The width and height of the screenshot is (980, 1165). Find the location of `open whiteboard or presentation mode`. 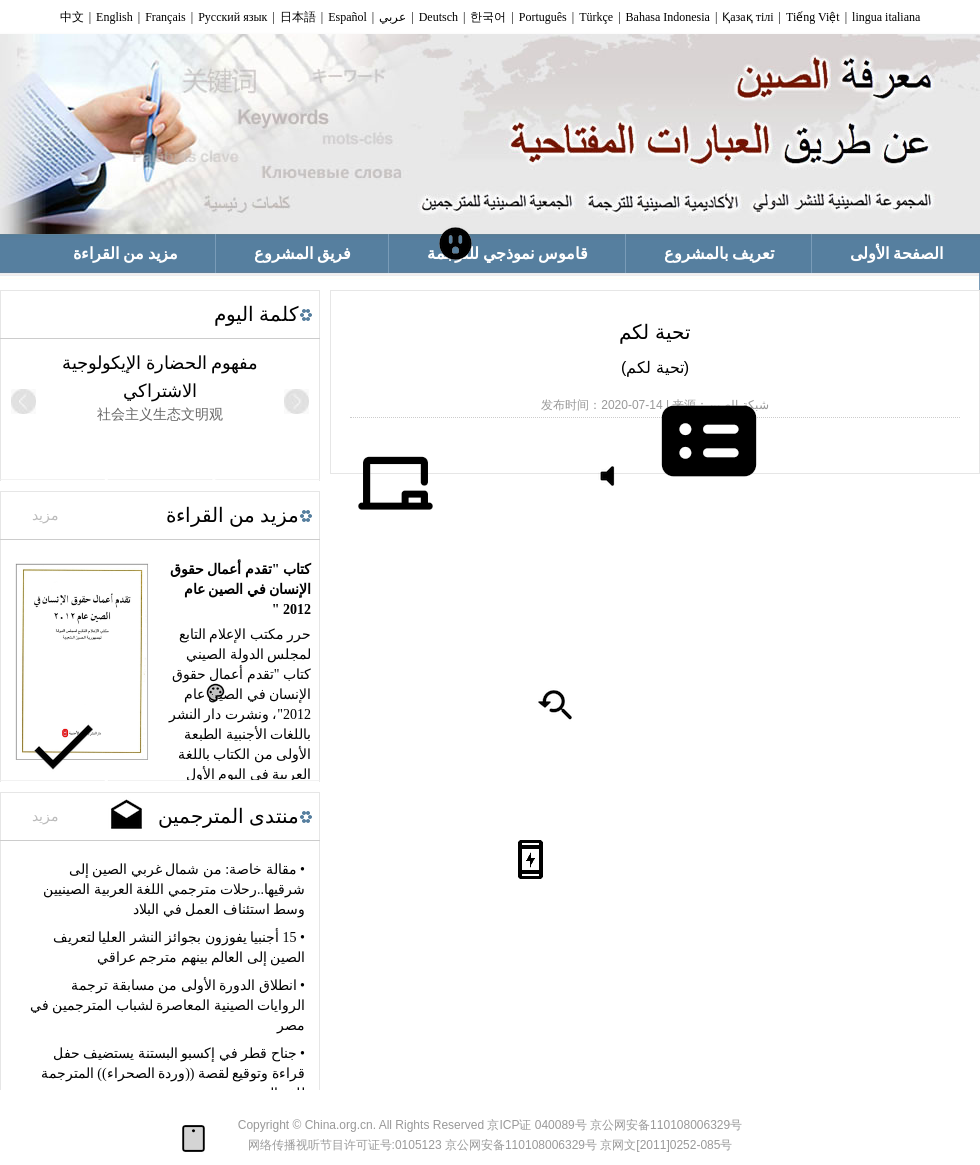

open whiteboard or presentation mode is located at coordinates (395, 484).